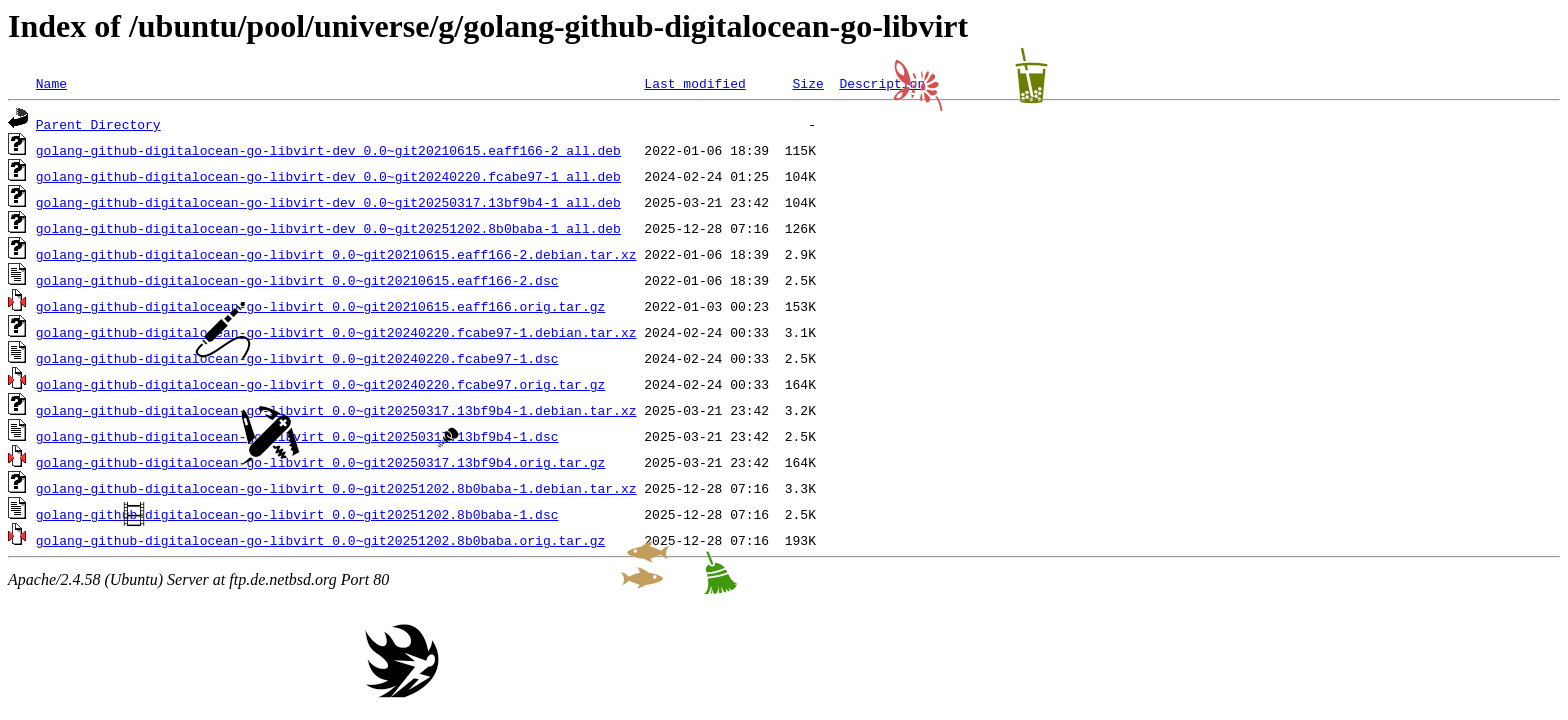 Image resolution: width=1568 pixels, height=720 pixels. Describe the element at coordinates (1031, 75) in the screenshot. I see `order bubble tea or boba drinks` at that location.